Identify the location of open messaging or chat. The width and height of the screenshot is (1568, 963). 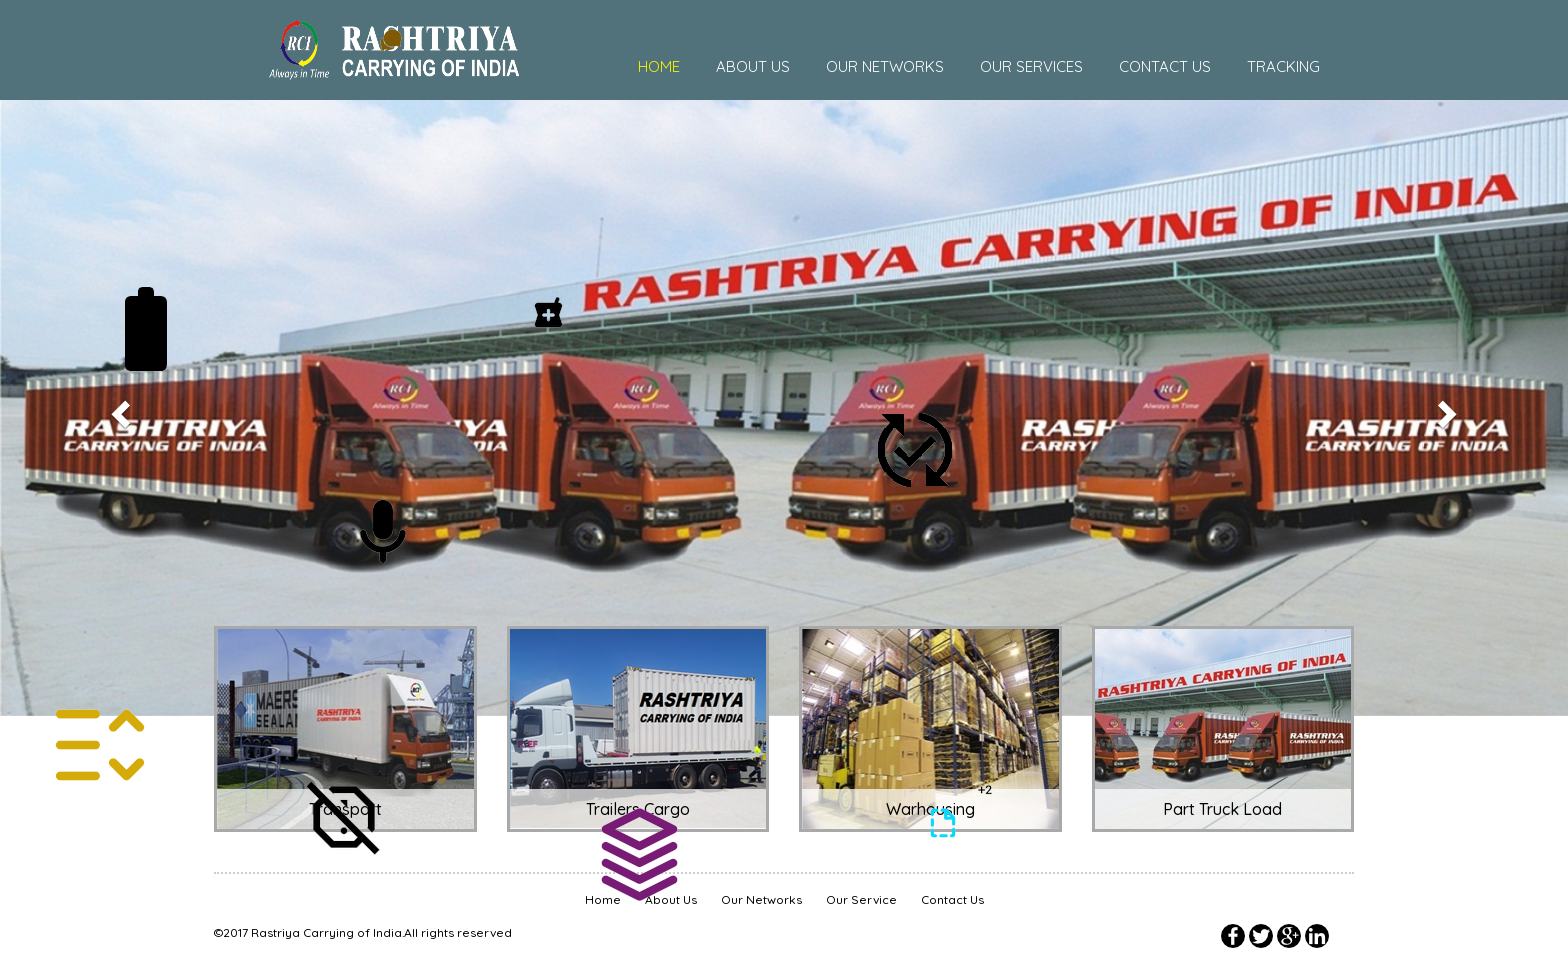
(391, 40).